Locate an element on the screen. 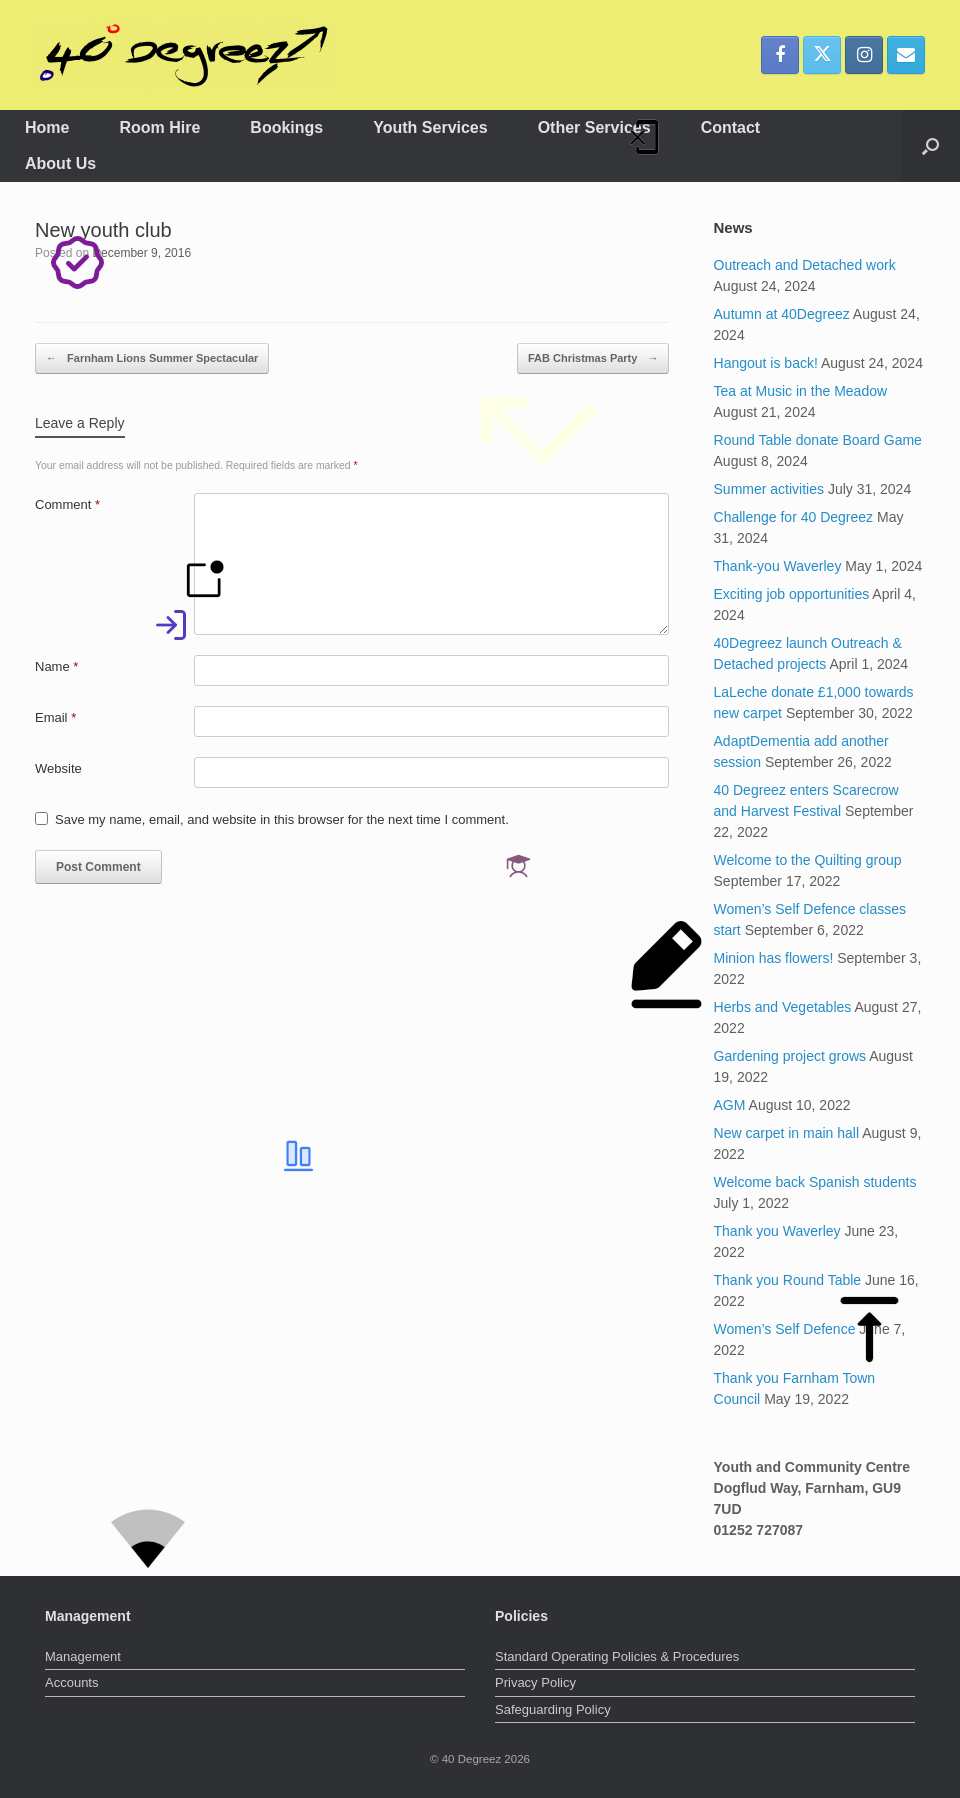 This screenshot has width=960, height=1798. go back to previous step is located at coordinates (538, 426).